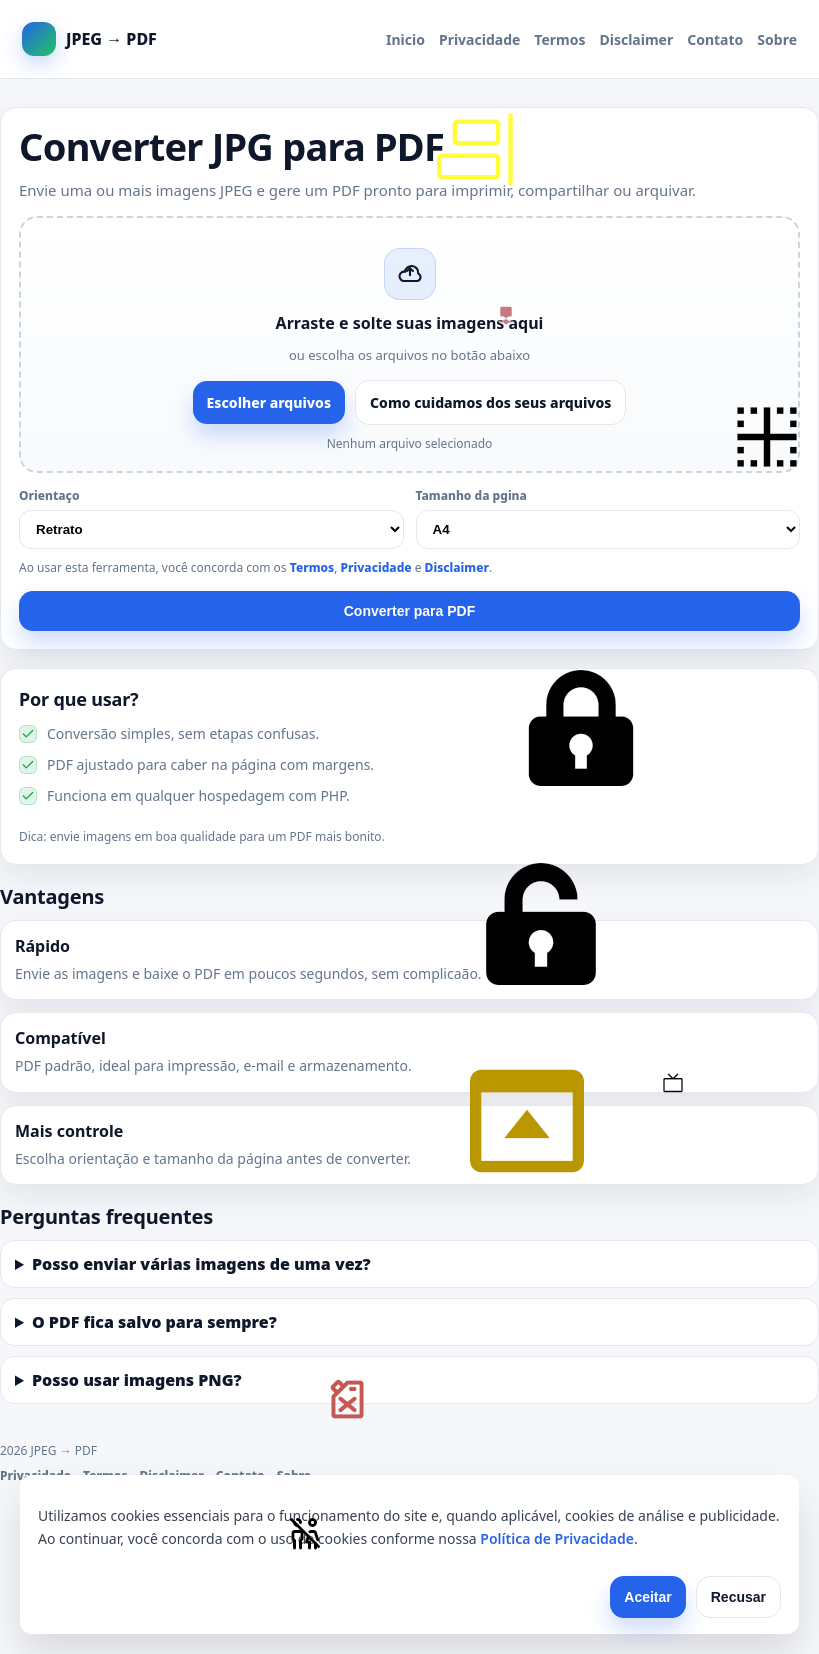  What do you see at coordinates (305, 1533) in the screenshot?
I see `disable friends or social features` at bounding box center [305, 1533].